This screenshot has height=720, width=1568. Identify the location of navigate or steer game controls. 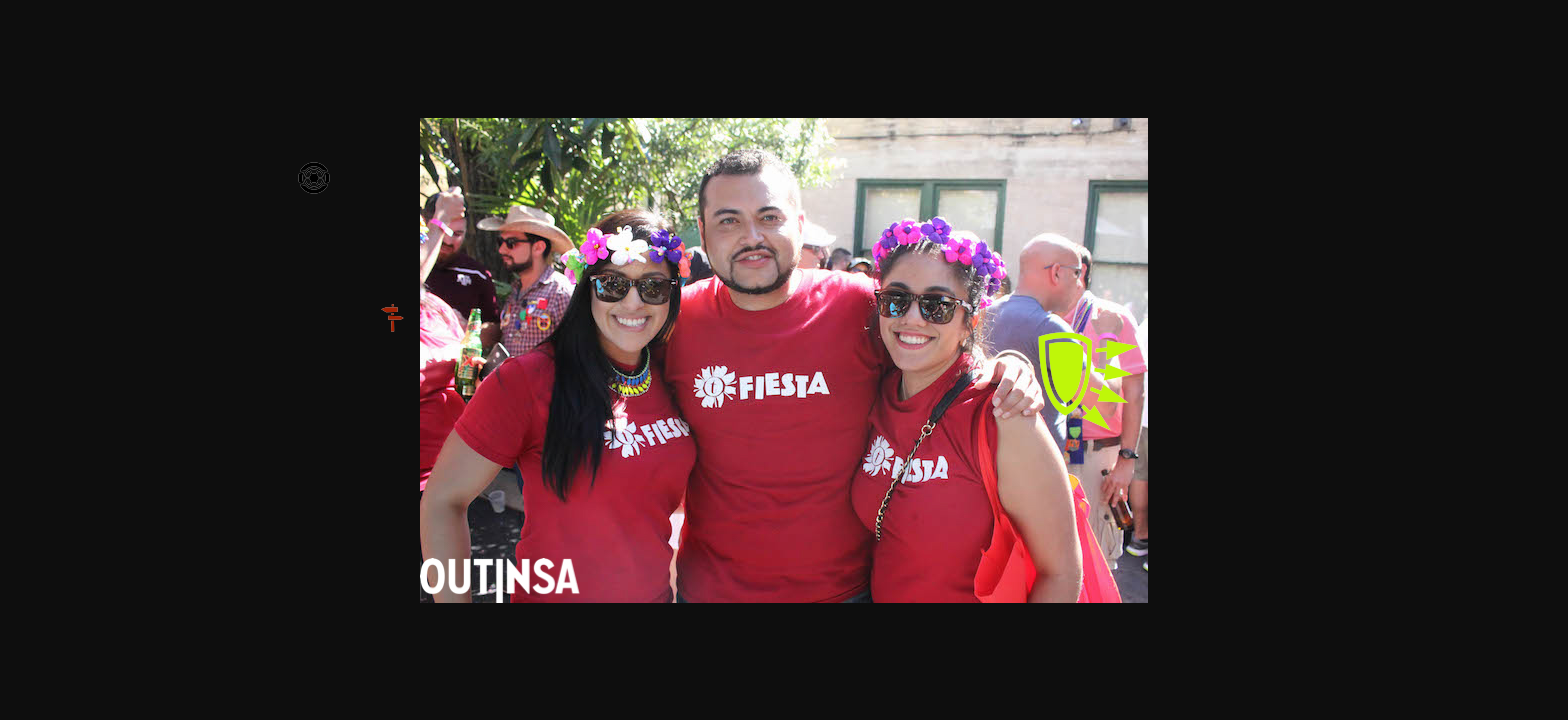
(314, 178).